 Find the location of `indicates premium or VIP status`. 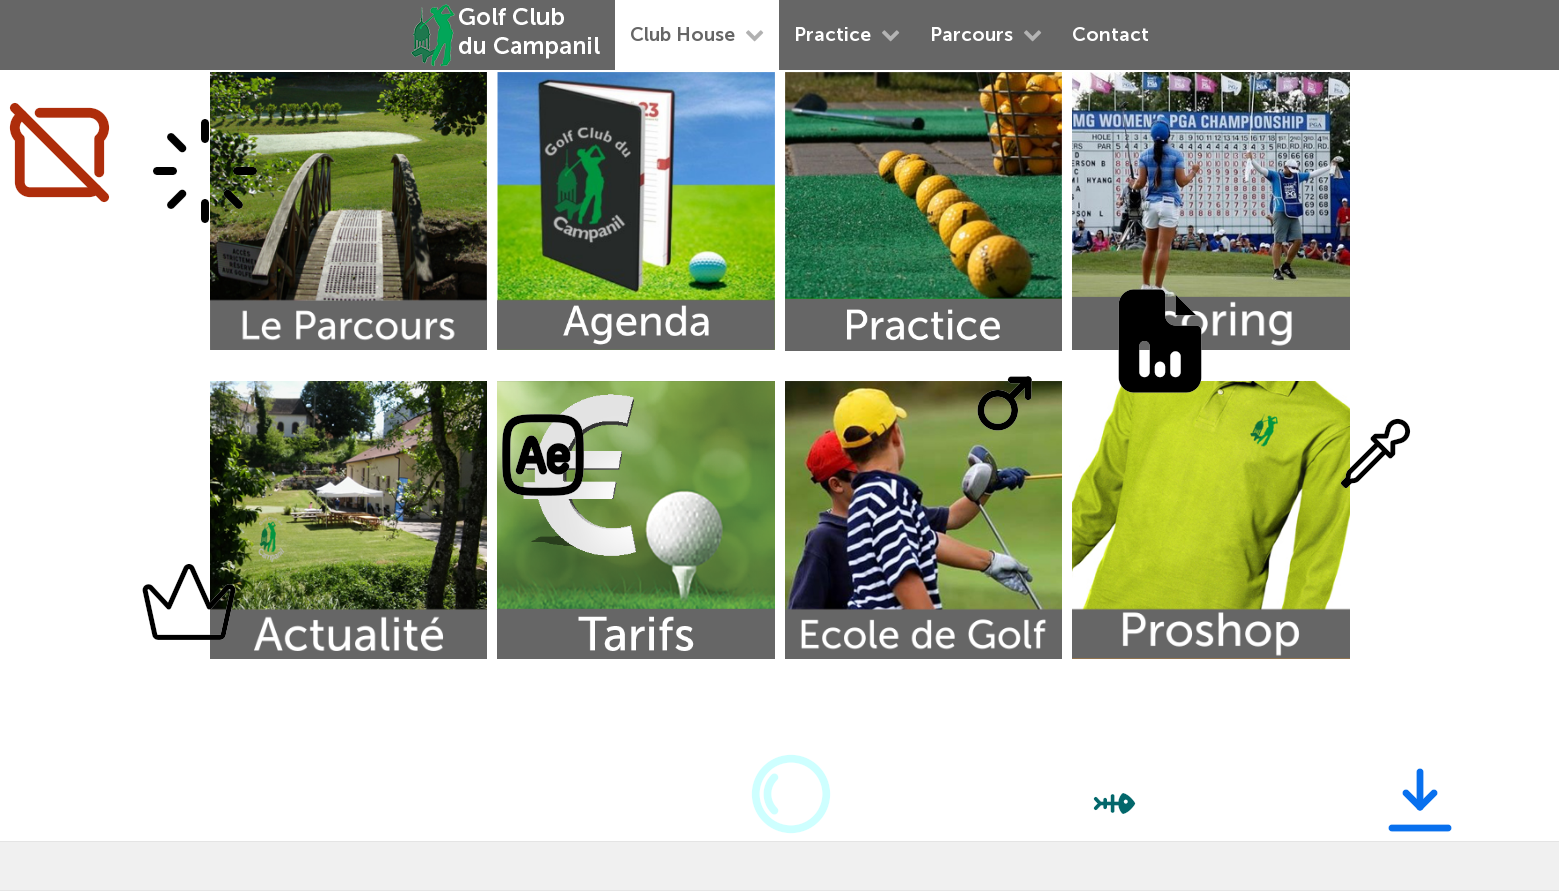

indicates premium or VIP status is located at coordinates (189, 607).